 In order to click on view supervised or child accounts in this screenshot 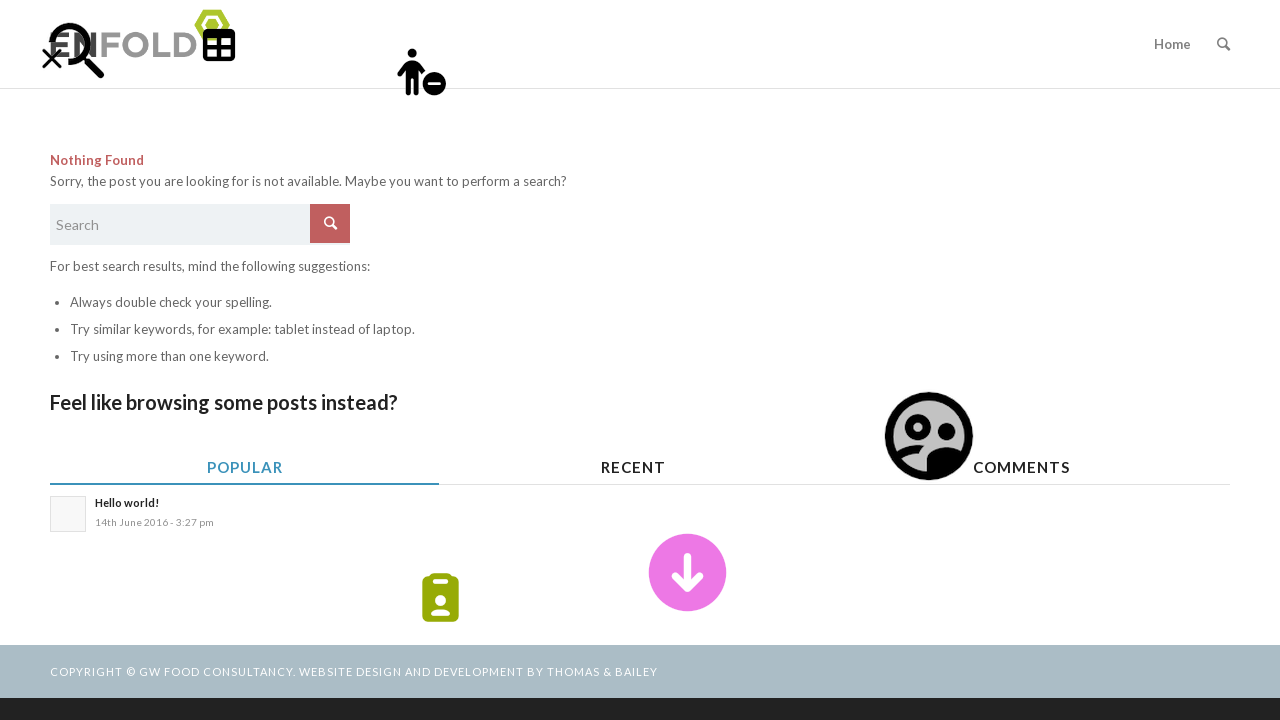, I will do `click(929, 436)`.